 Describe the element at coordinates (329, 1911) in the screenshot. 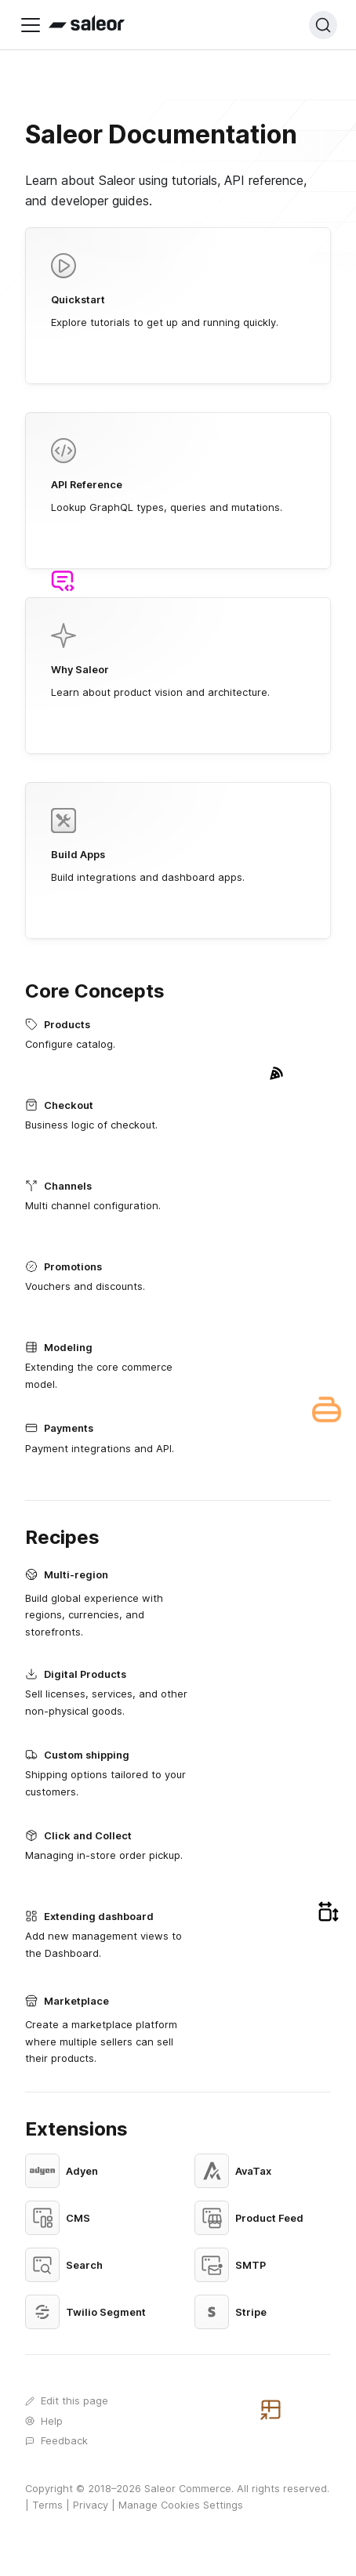

I see `adjust element dimensions` at that location.